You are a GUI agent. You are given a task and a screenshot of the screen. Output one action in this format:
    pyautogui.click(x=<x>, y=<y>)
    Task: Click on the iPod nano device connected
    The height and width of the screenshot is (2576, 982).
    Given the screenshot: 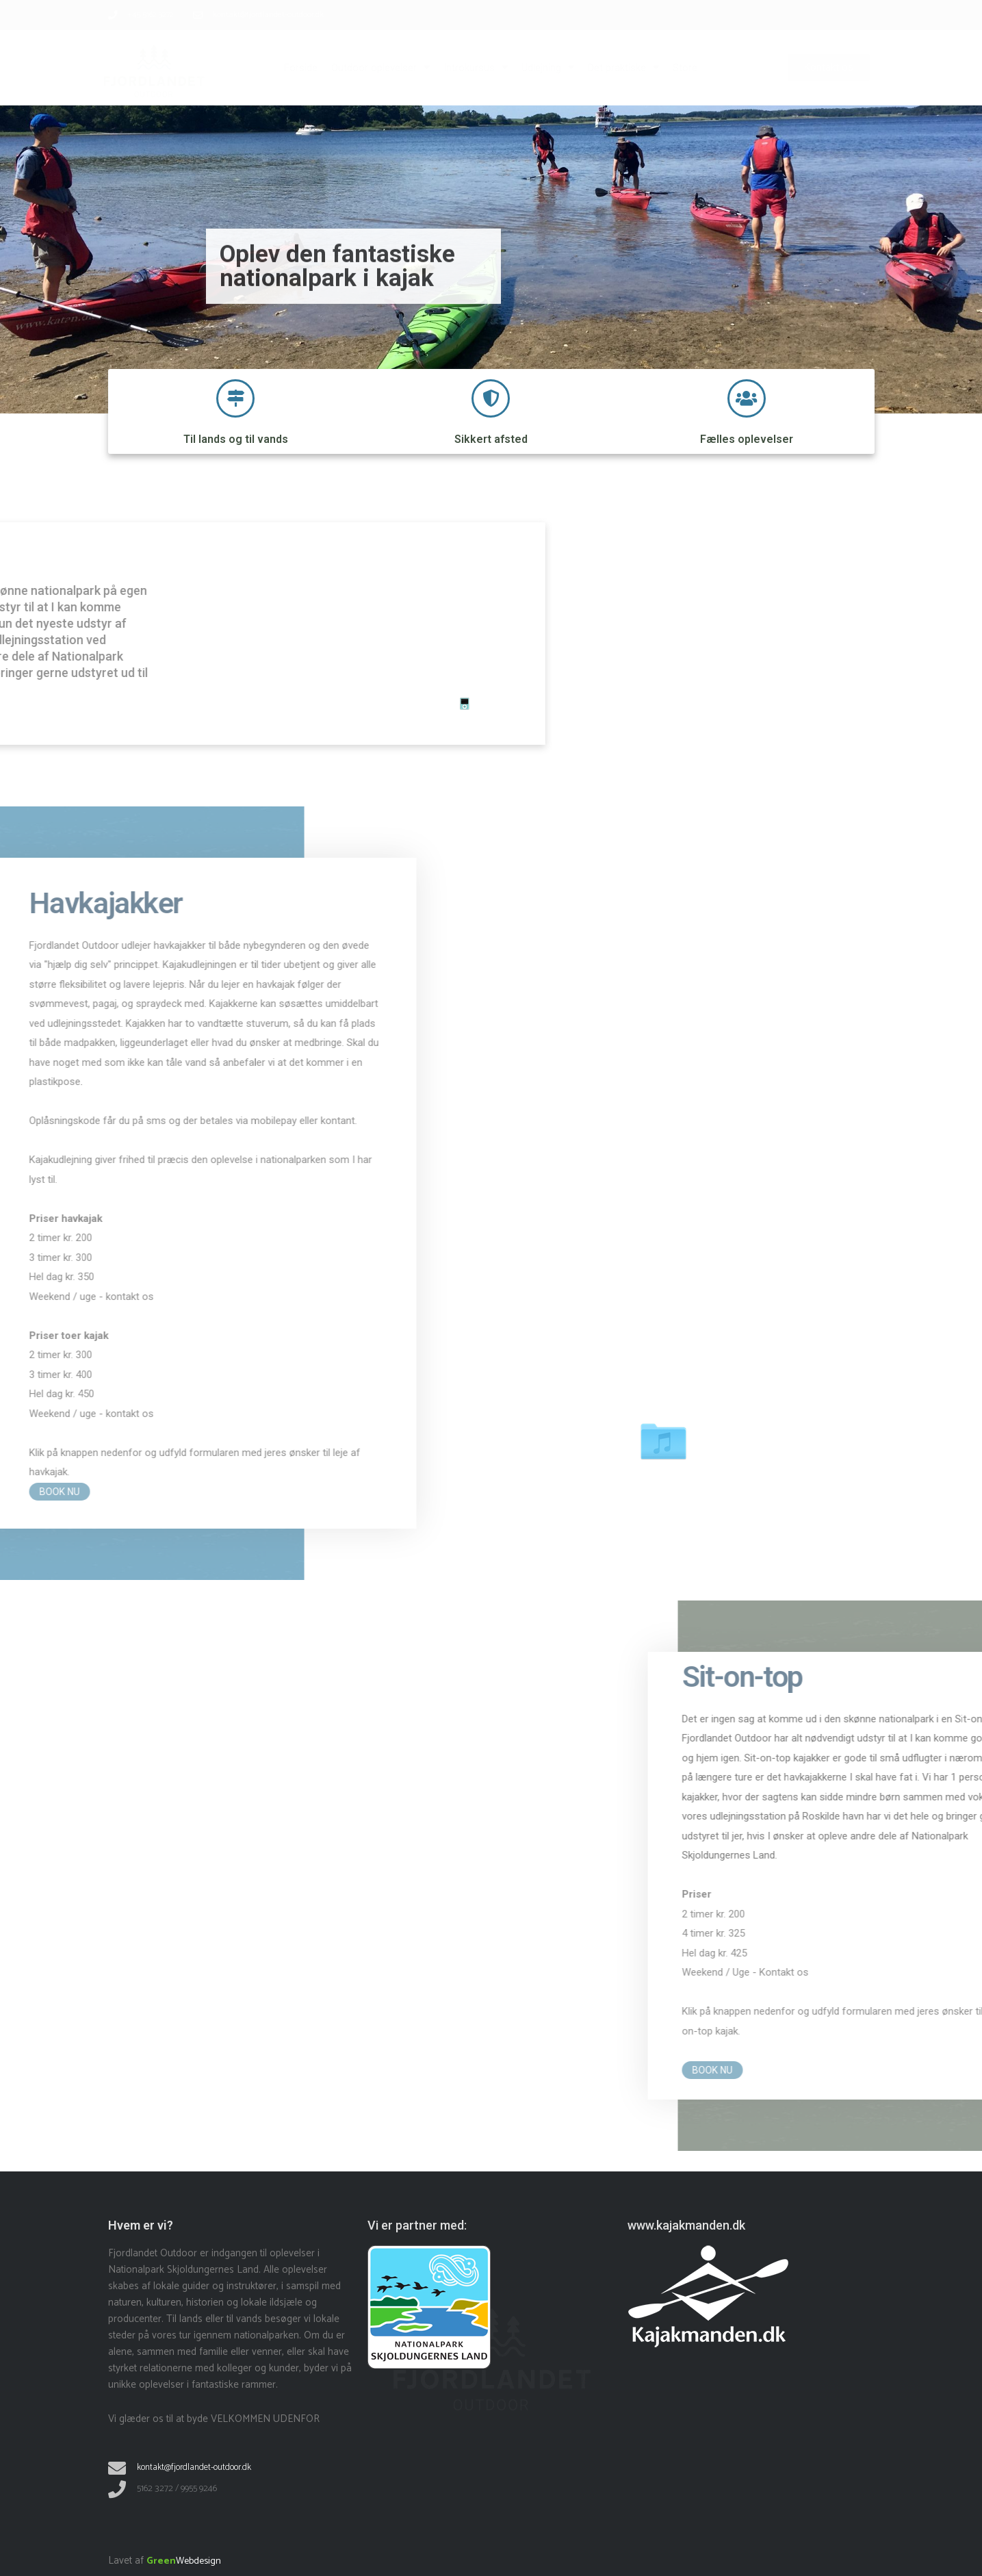 What is the action you would take?
    pyautogui.click(x=465, y=701)
    